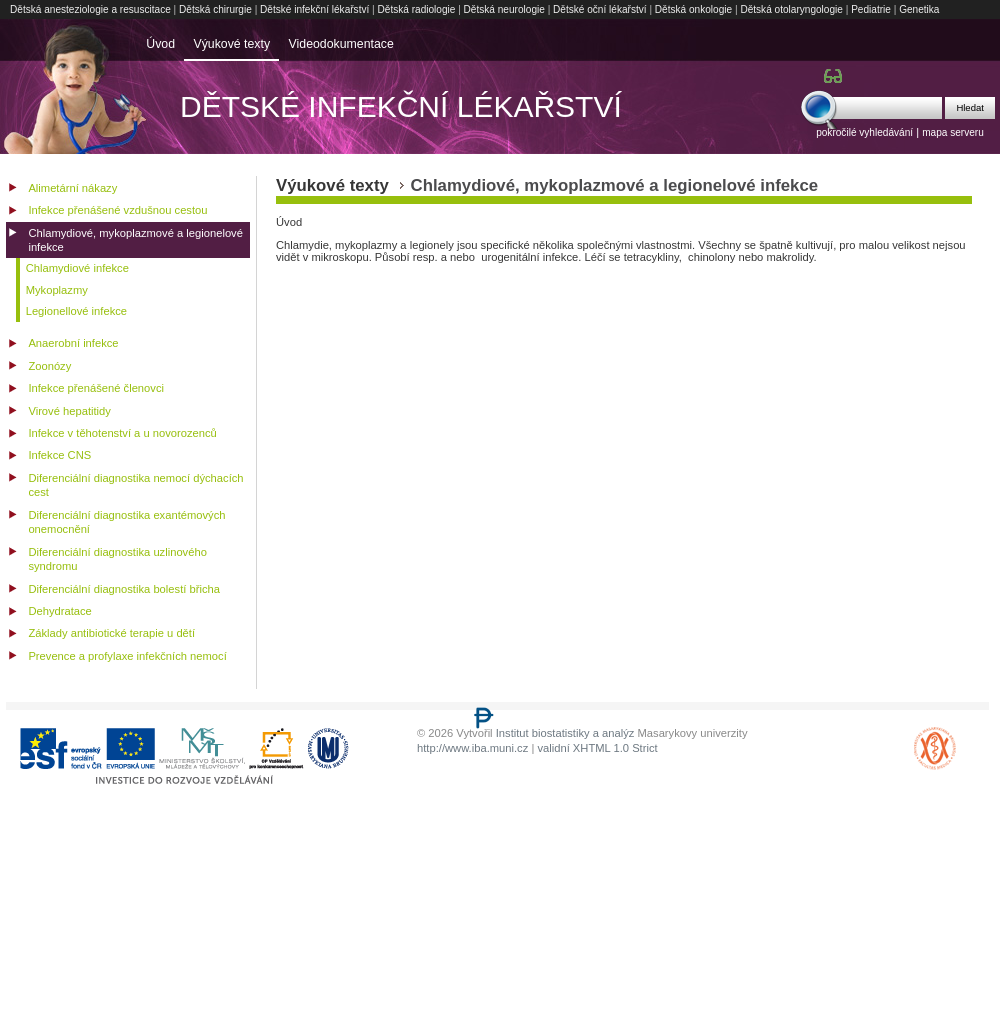  I want to click on indicates price or amount in spanish pesetas, so click(483, 718).